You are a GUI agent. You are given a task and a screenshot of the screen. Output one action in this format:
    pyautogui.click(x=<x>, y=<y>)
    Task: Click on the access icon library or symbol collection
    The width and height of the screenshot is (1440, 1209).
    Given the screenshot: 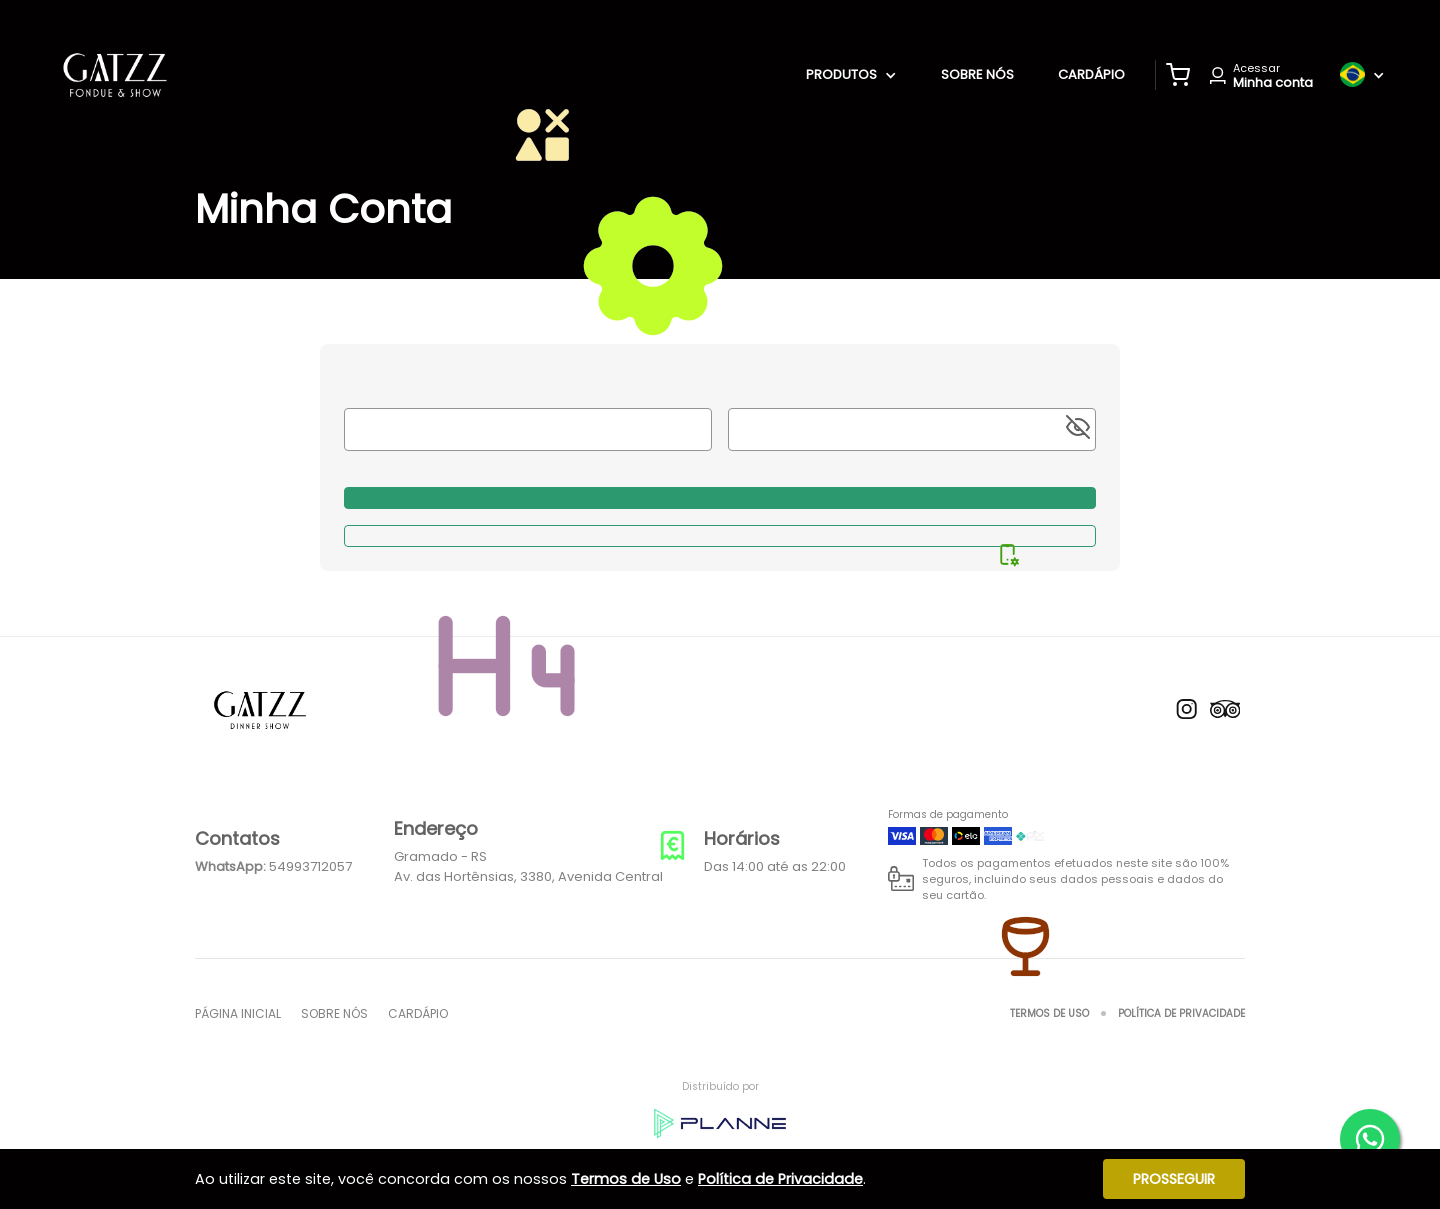 What is the action you would take?
    pyautogui.click(x=543, y=135)
    